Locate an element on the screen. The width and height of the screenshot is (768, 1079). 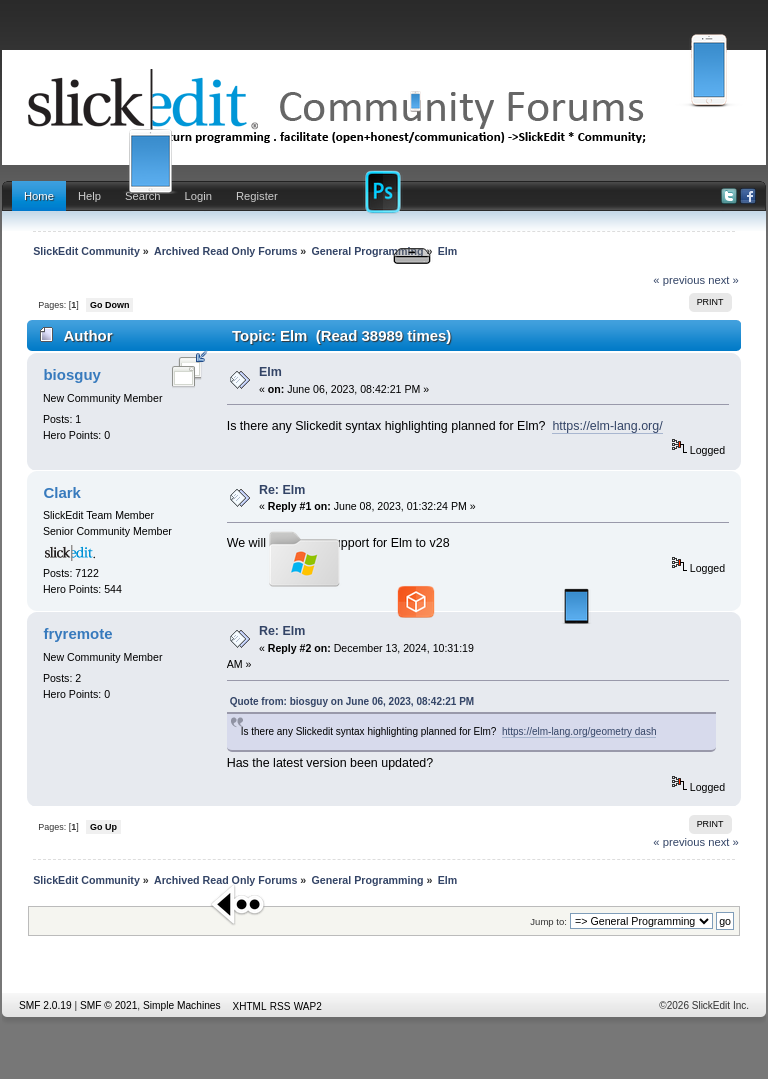
view connected iPad Mini device is located at coordinates (150, 155).